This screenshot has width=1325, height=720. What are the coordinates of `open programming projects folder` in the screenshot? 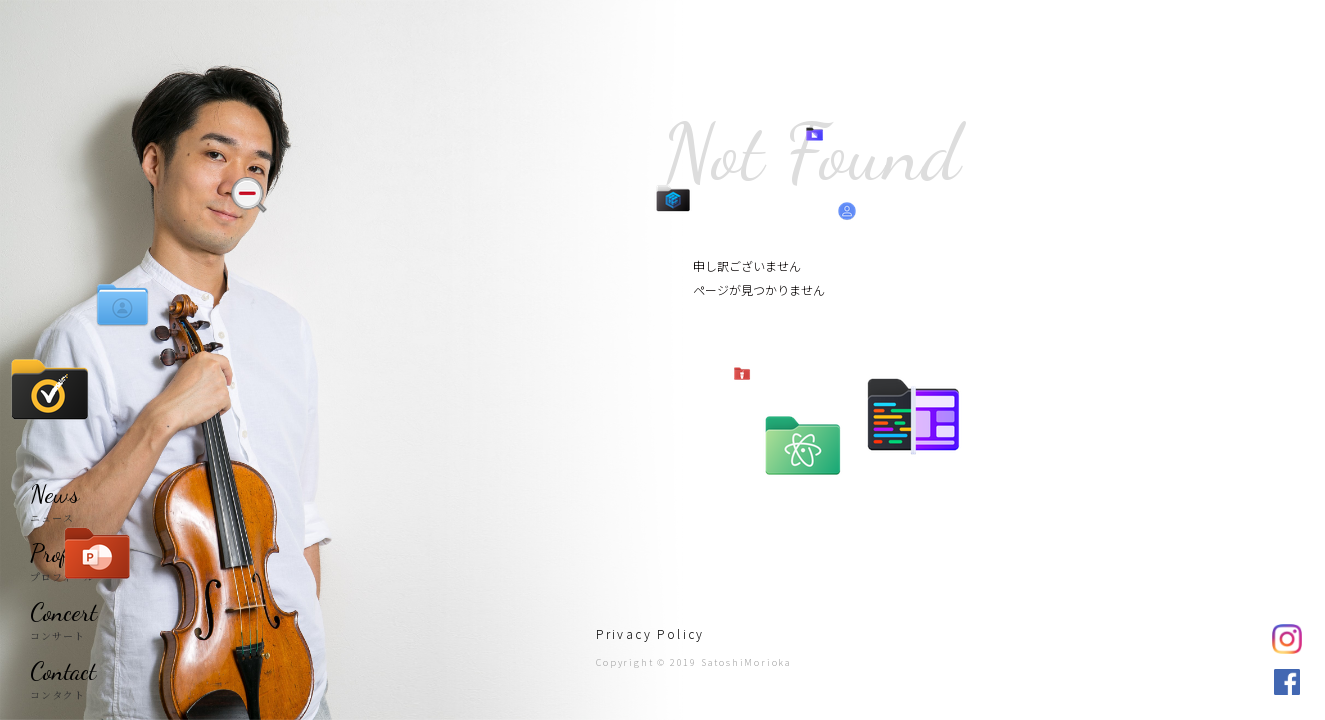 It's located at (913, 417).